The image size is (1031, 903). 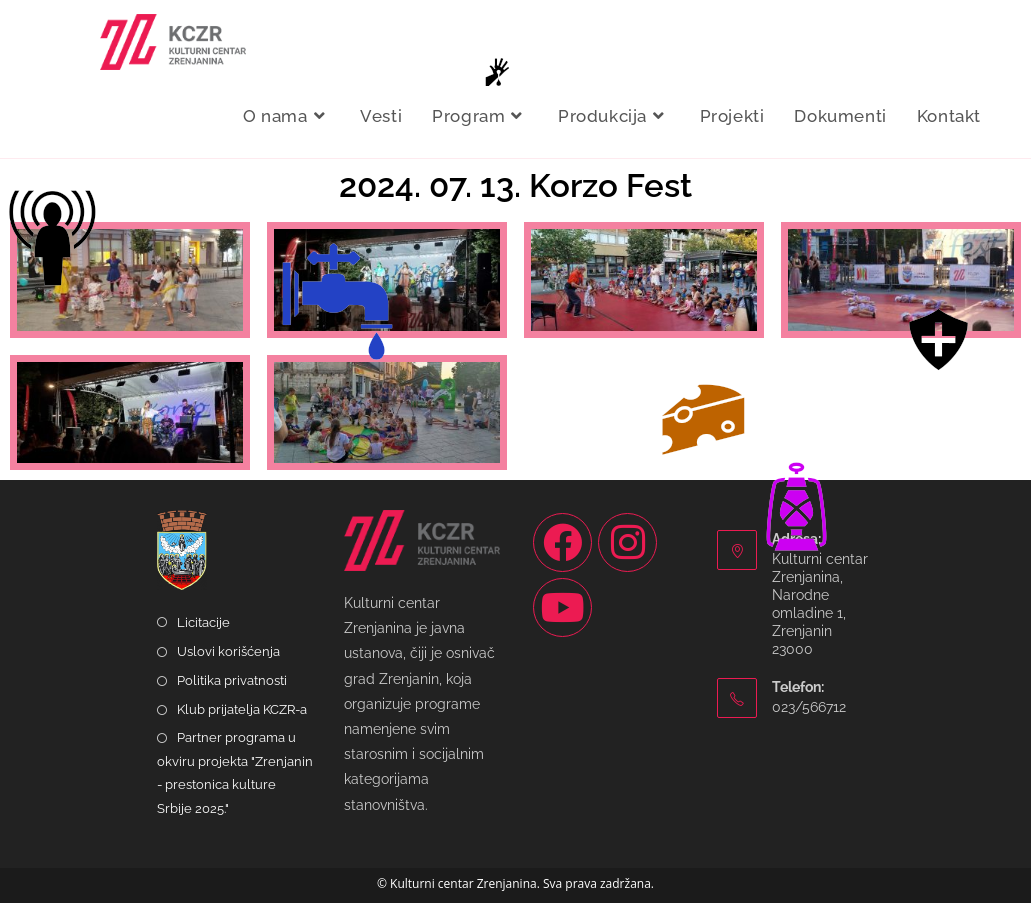 I want to click on activate defensive healing ability, so click(x=938, y=339).